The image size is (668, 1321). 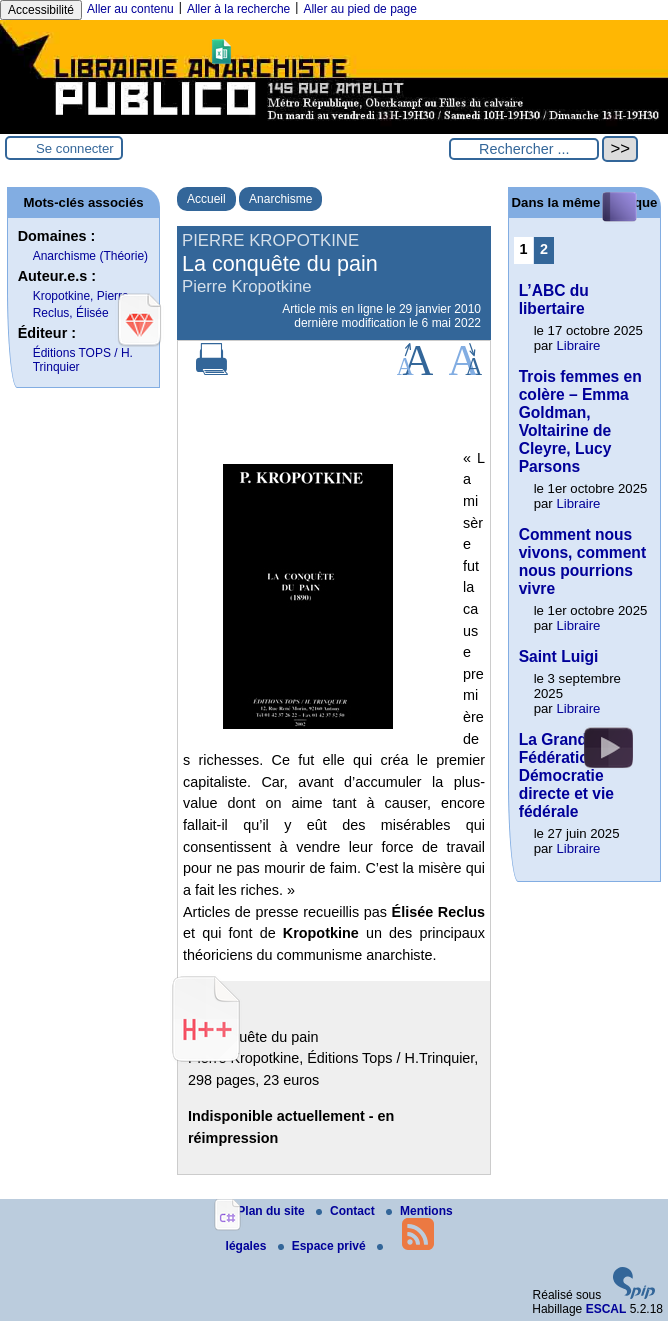 What do you see at coordinates (221, 51) in the screenshot?
I see `microsoft excel template file with macros enabled` at bounding box center [221, 51].